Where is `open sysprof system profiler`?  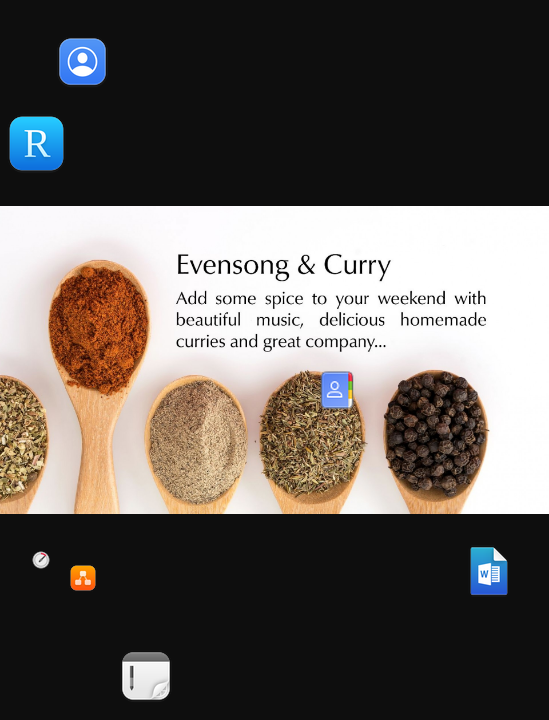
open sysprof system profiler is located at coordinates (41, 560).